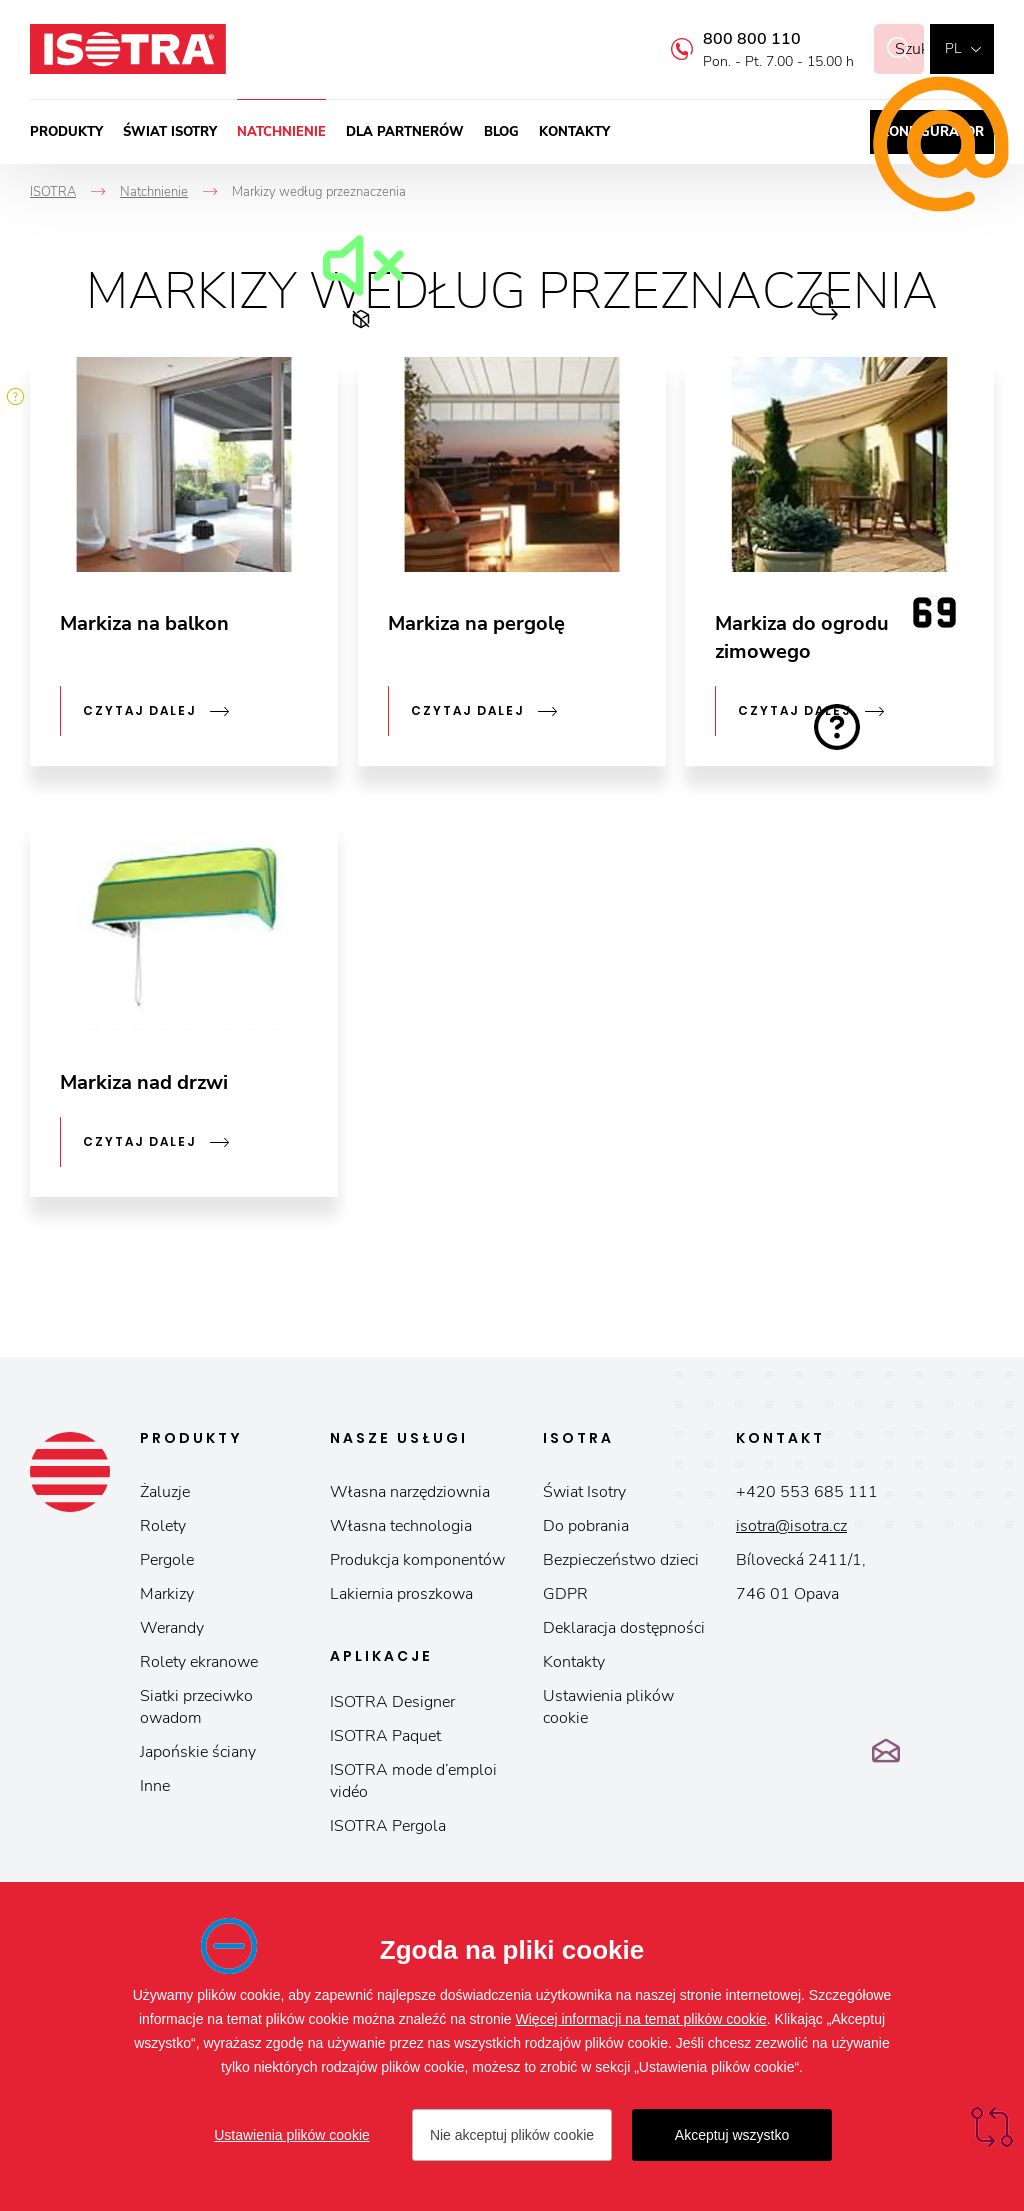 Image resolution: width=1024 pixels, height=2211 pixels. What do you see at coordinates (229, 1946) in the screenshot?
I see `access denied or restricted area` at bounding box center [229, 1946].